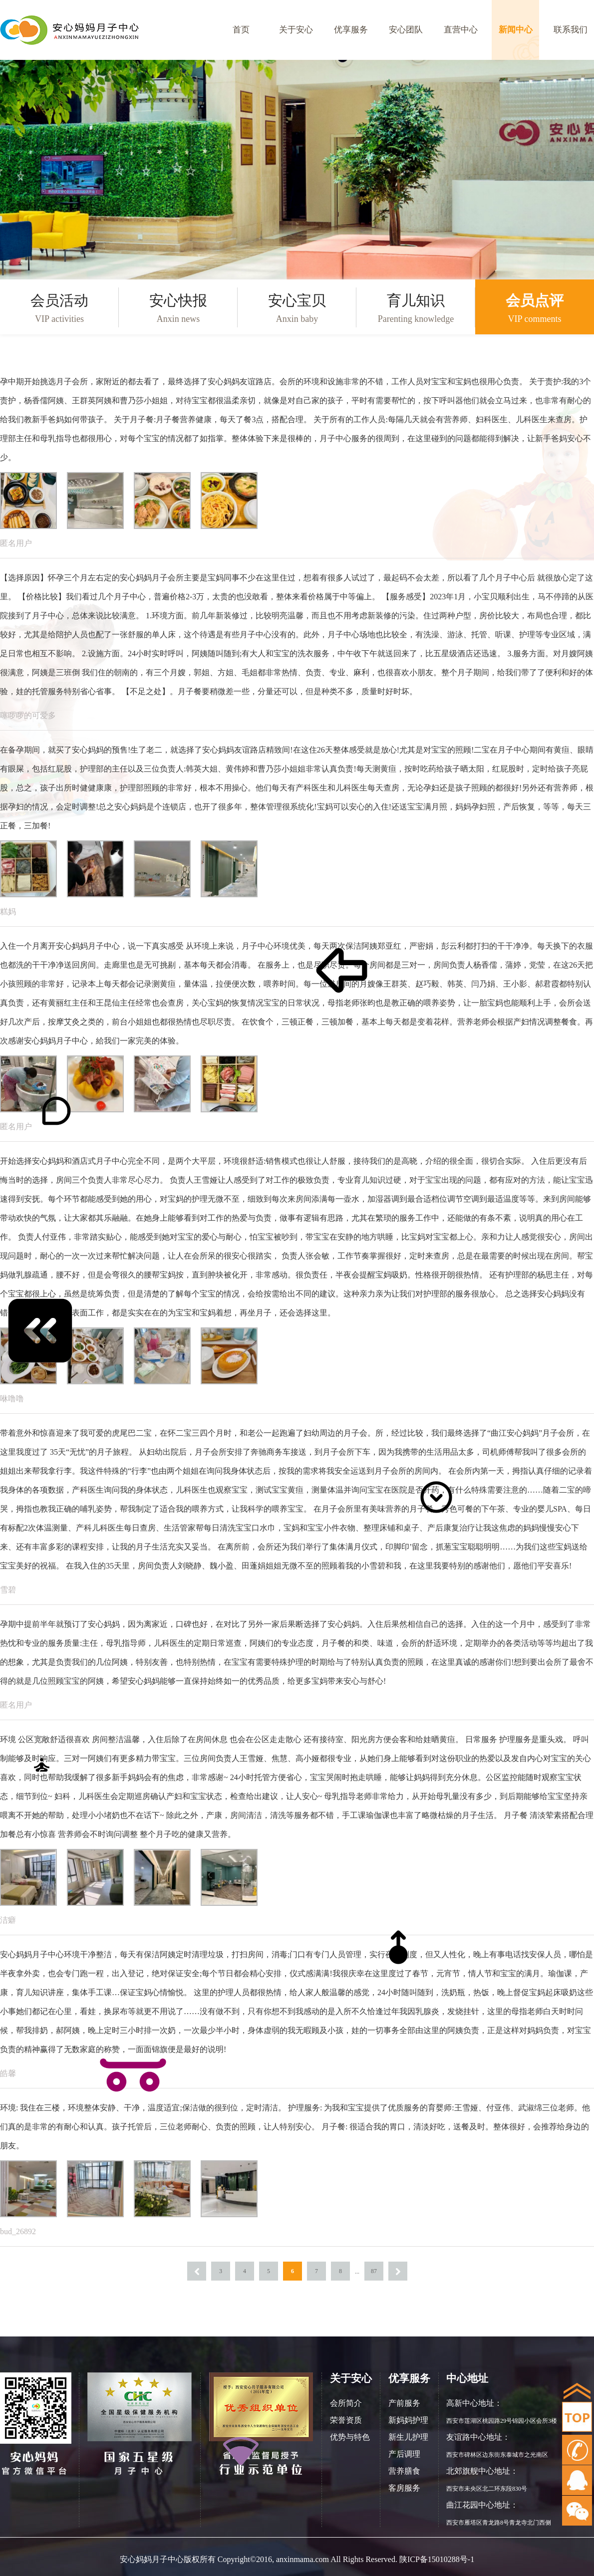 This screenshot has width=594, height=2576. What do you see at coordinates (133, 2071) in the screenshot?
I see `browse skateboarding gear or products` at bounding box center [133, 2071].